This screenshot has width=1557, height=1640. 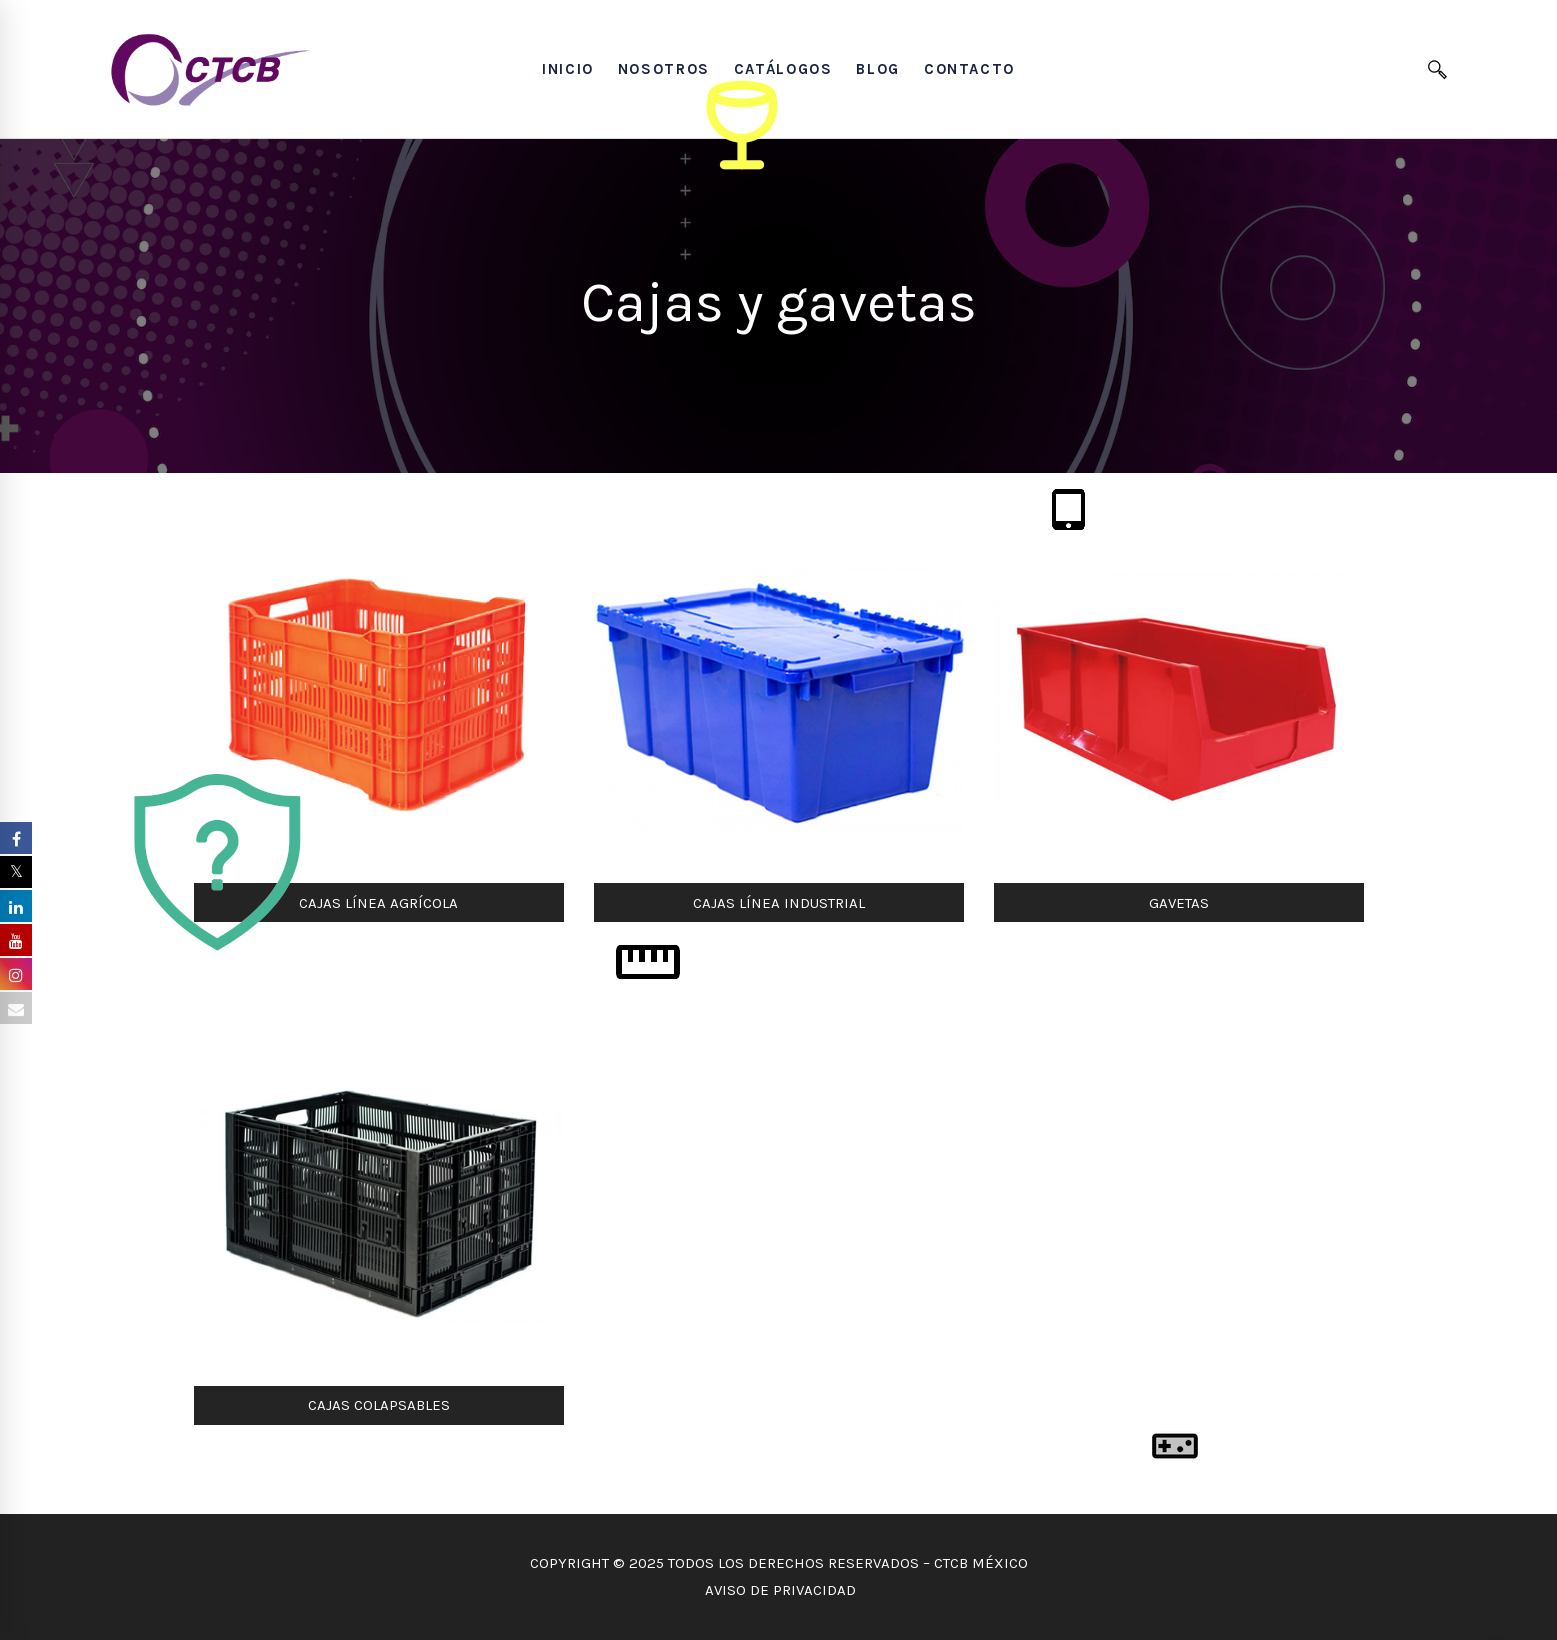 What do you see at coordinates (216, 862) in the screenshot?
I see `unknown or unverified workspace security status` at bounding box center [216, 862].